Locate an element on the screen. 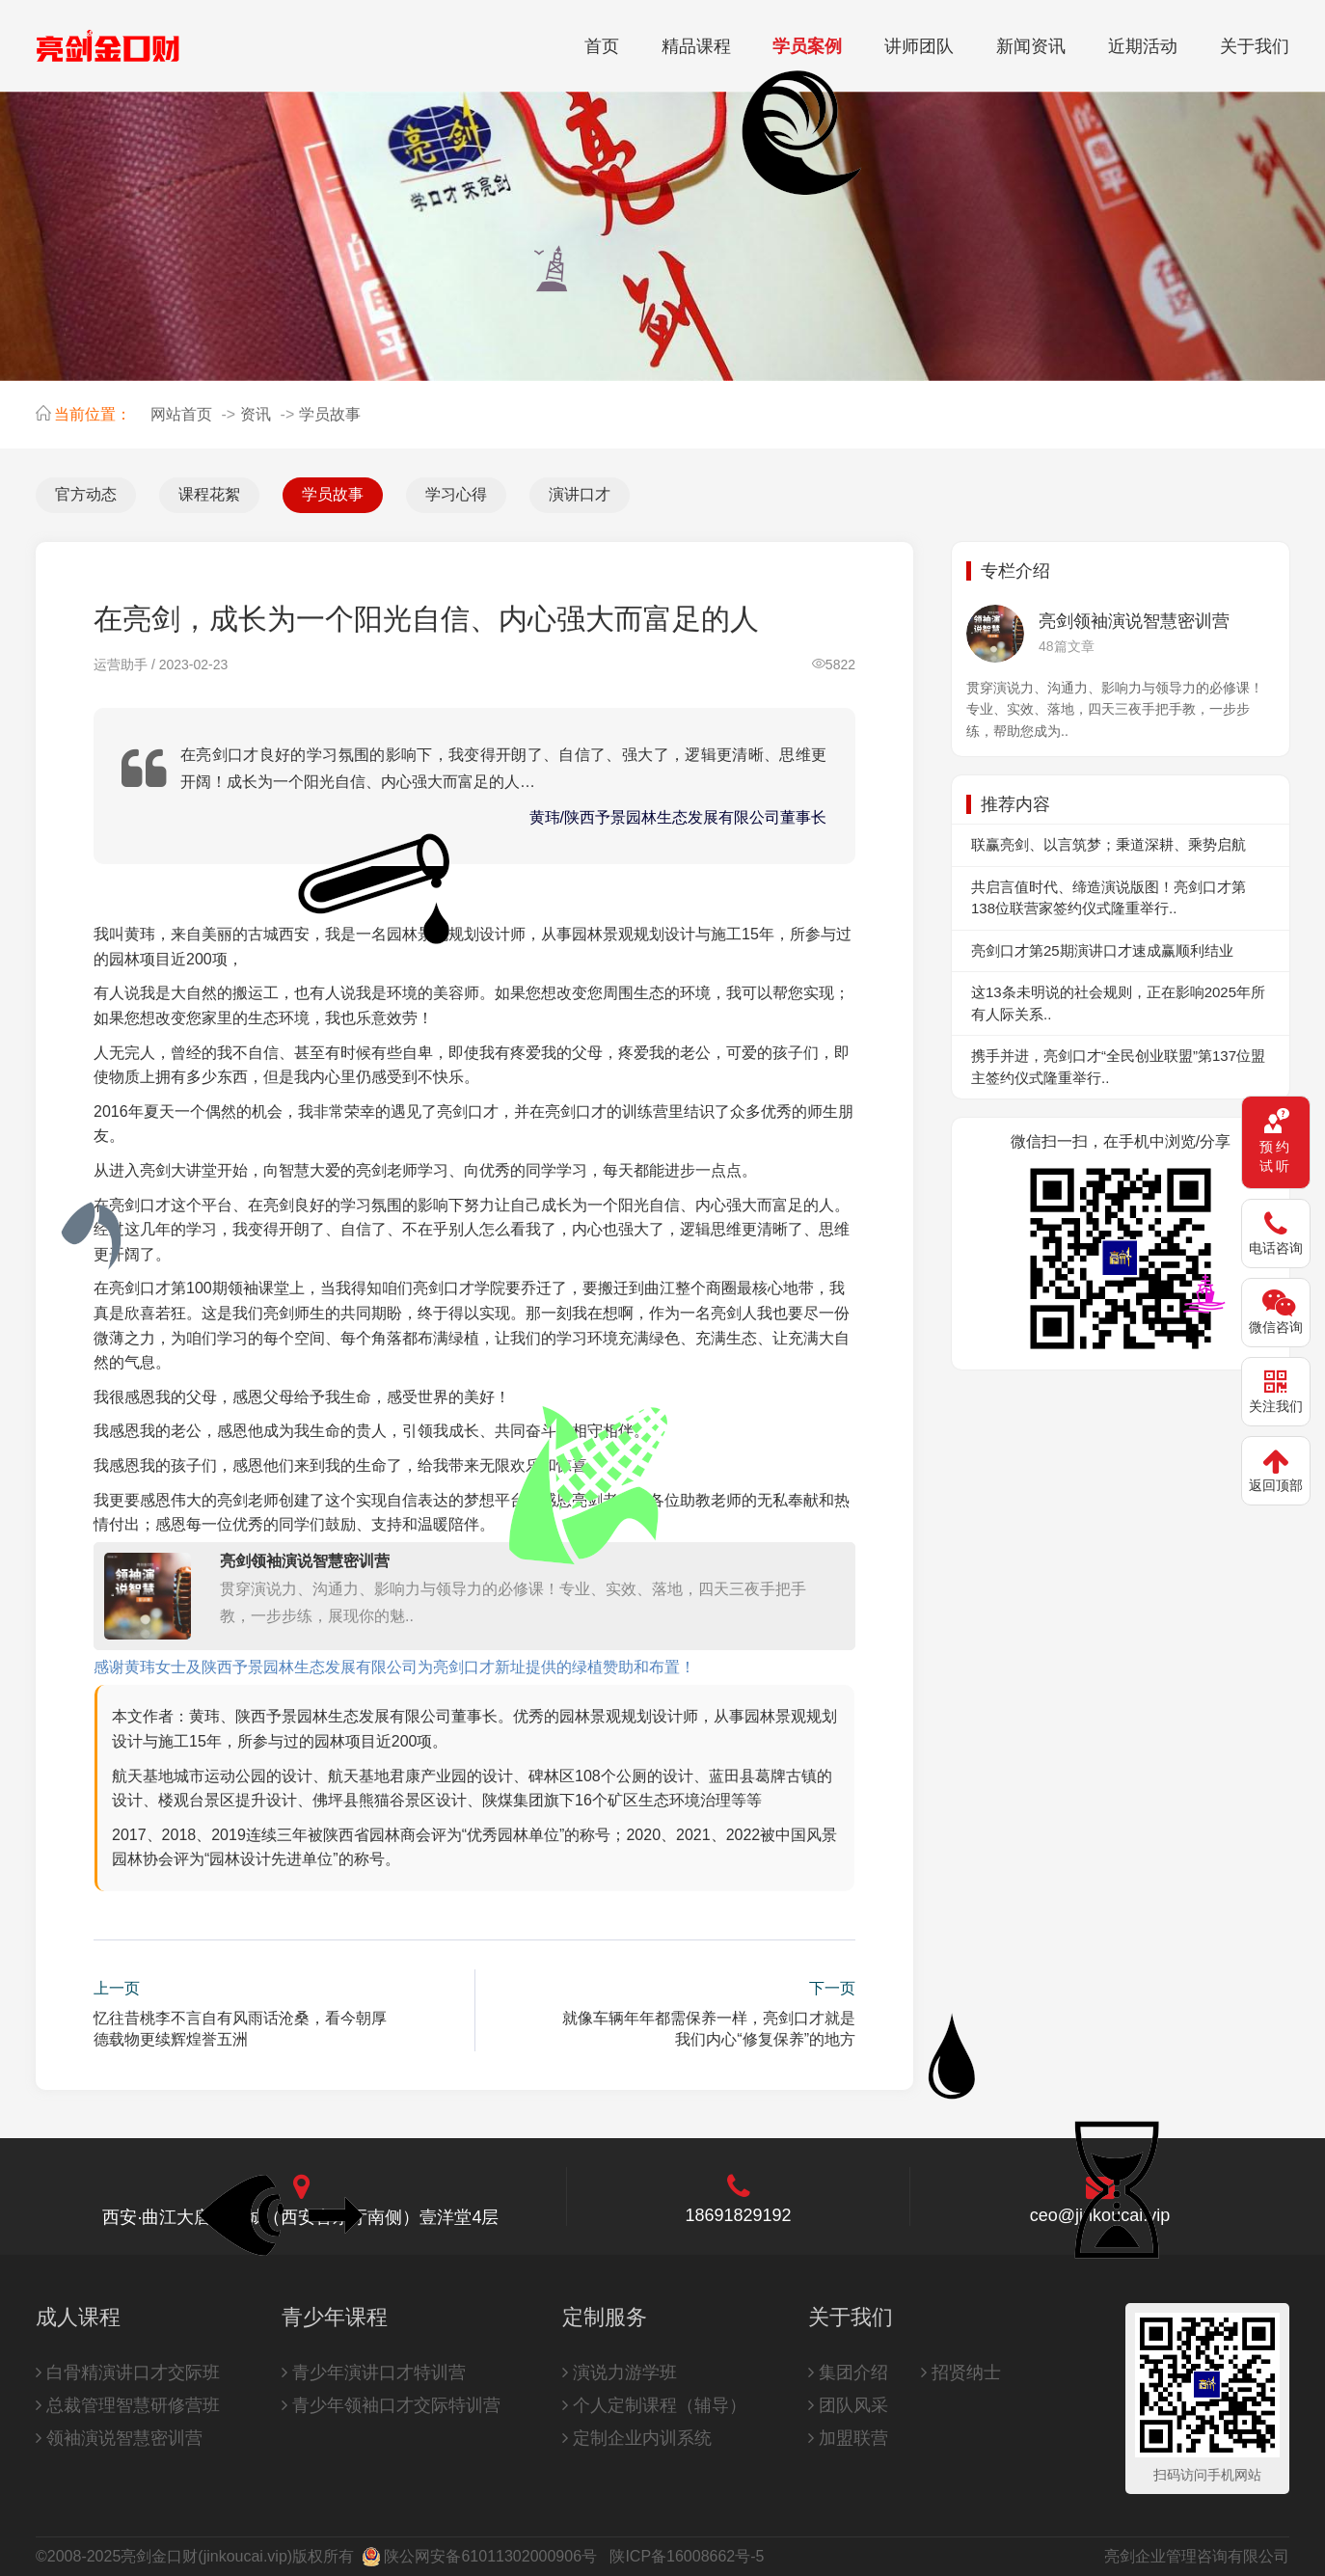  indicates water or liquid-related feature is located at coordinates (950, 2055).